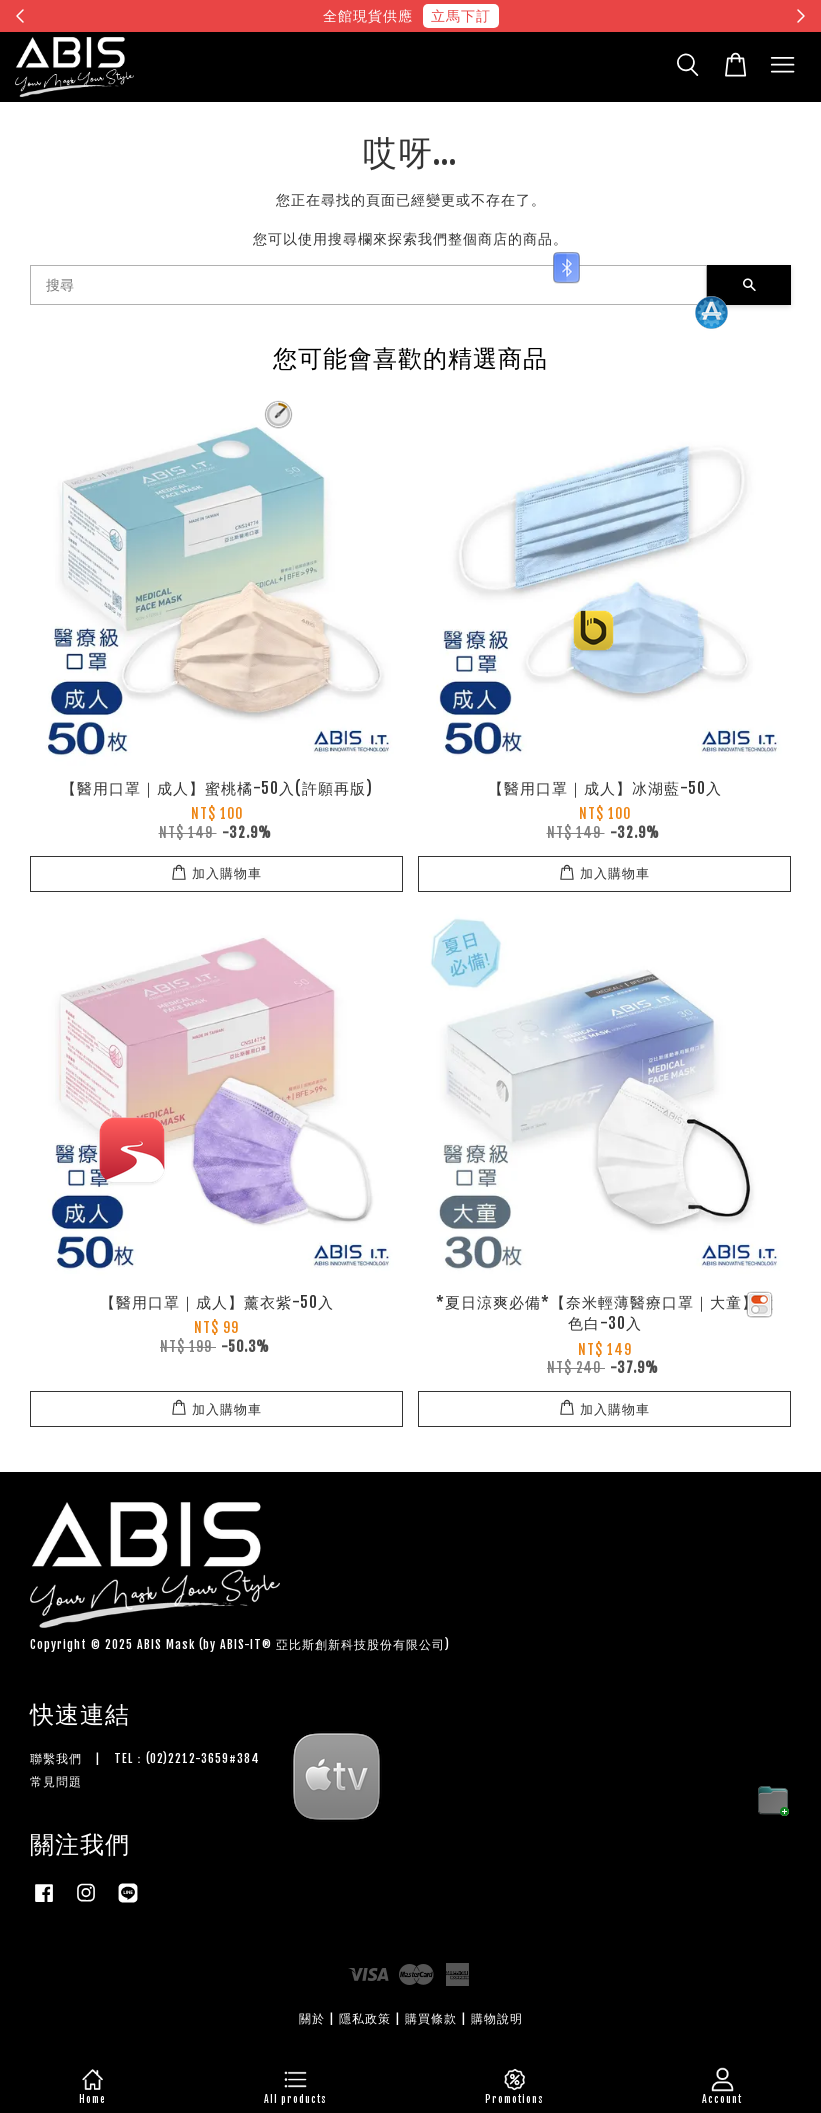 The width and height of the screenshot is (821, 2113). What do you see at coordinates (773, 1800) in the screenshot?
I see `create a new folder` at bounding box center [773, 1800].